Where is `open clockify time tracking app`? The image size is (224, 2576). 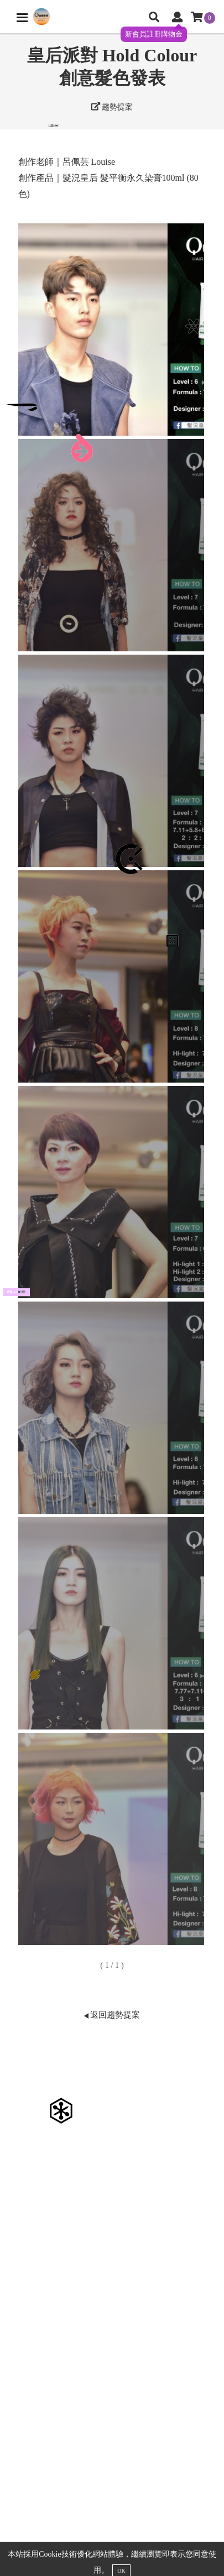
open clockify time tracking app is located at coordinates (129, 859).